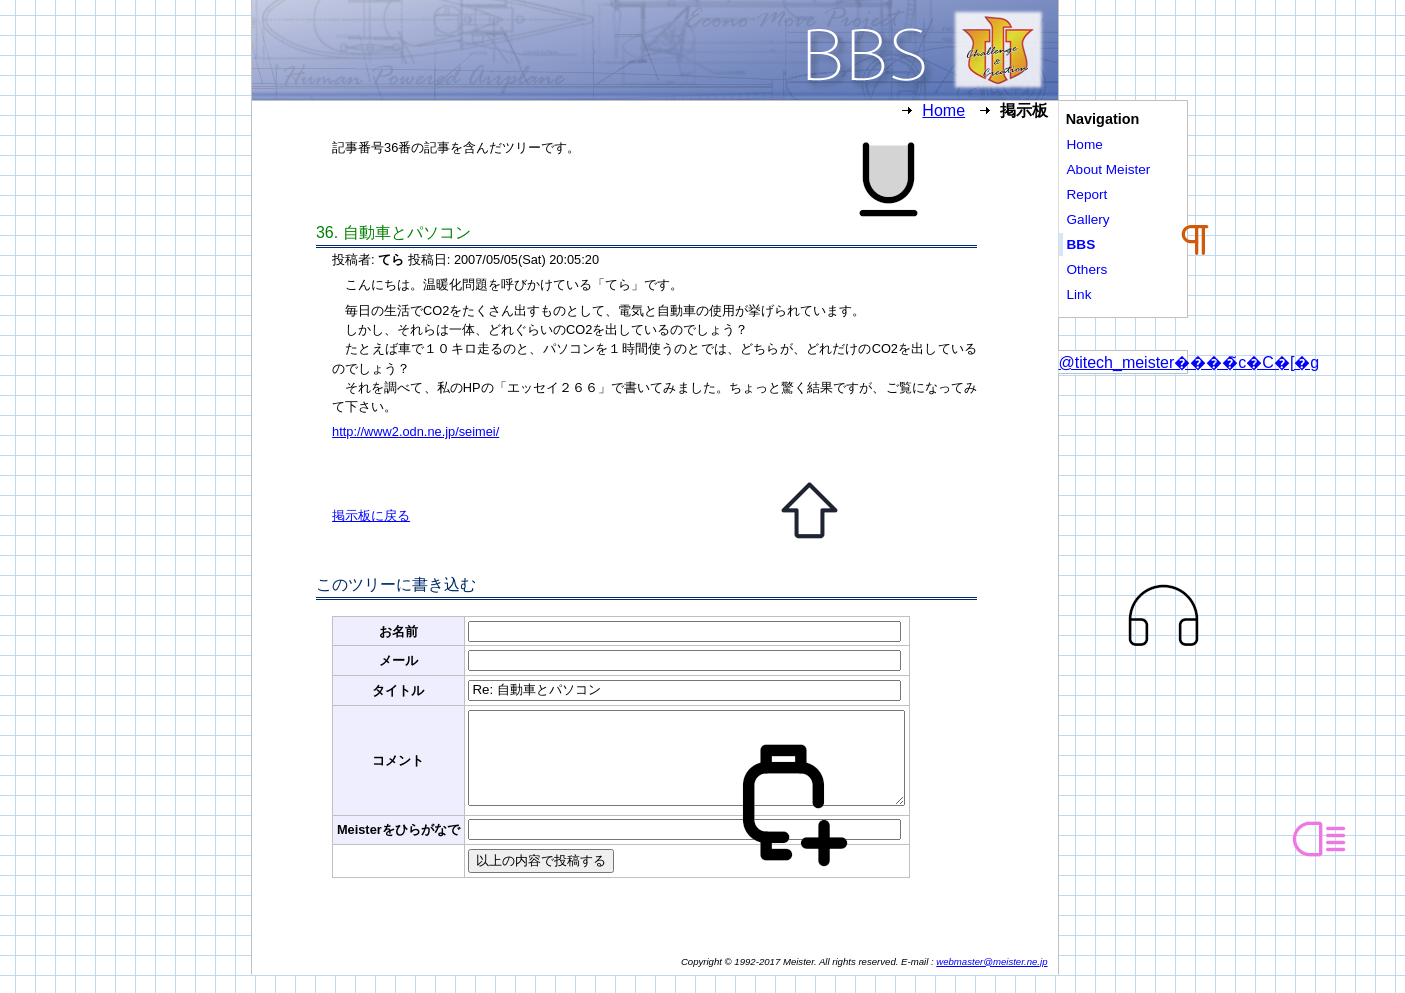 The width and height of the screenshot is (1405, 993). What do you see at coordinates (783, 802) in the screenshot?
I see `add a new smartwatch device` at bounding box center [783, 802].